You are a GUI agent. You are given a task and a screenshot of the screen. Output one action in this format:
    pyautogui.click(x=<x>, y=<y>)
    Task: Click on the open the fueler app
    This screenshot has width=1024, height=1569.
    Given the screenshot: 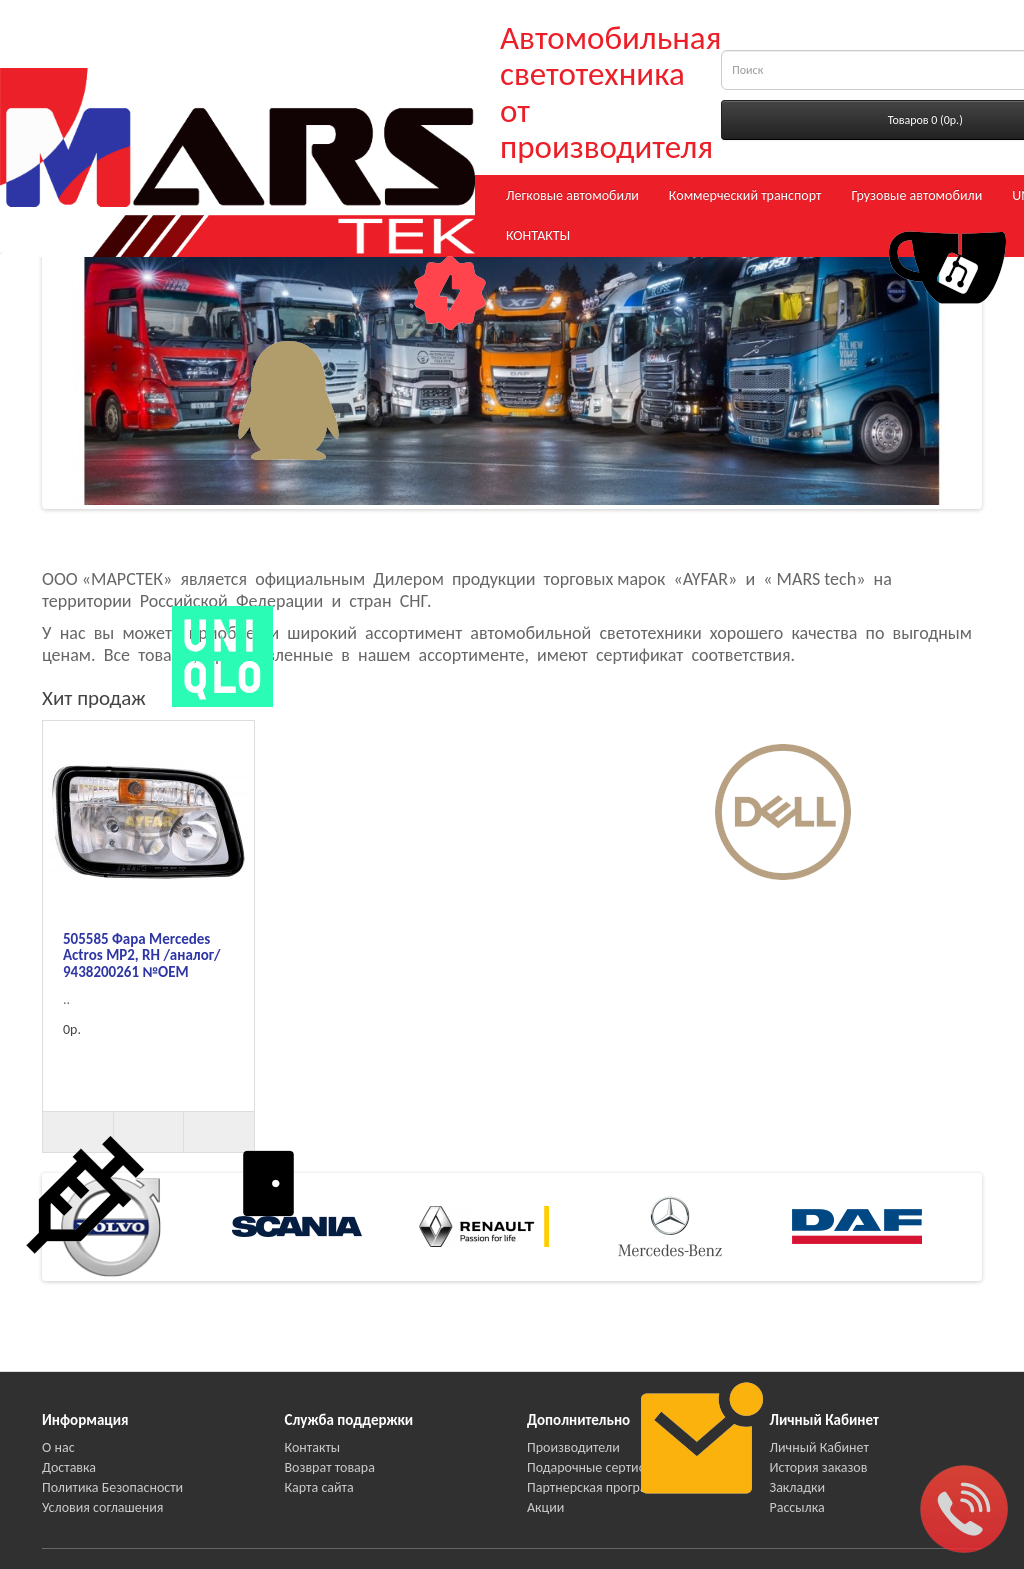 What is the action you would take?
    pyautogui.click(x=450, y=293)
    